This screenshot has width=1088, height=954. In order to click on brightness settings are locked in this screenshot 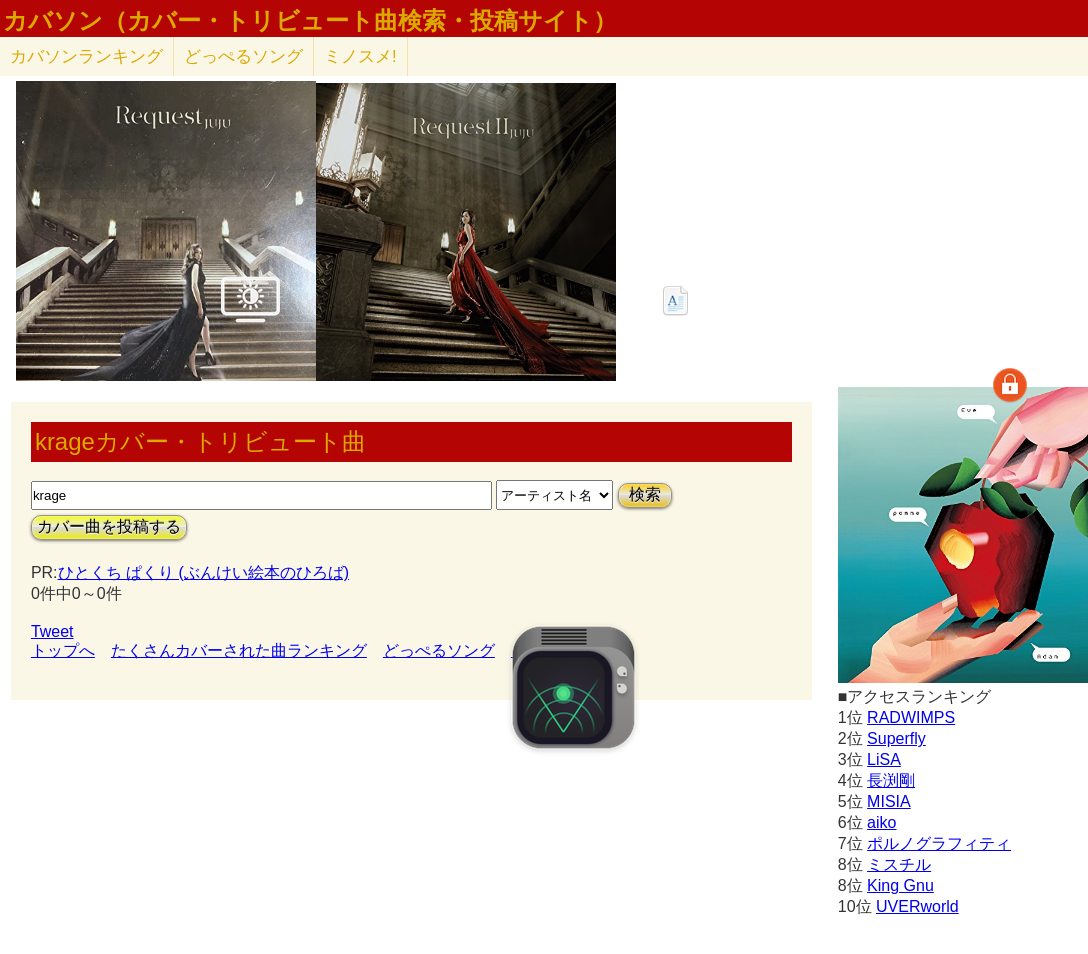, I will do `click(1010, 385)`.